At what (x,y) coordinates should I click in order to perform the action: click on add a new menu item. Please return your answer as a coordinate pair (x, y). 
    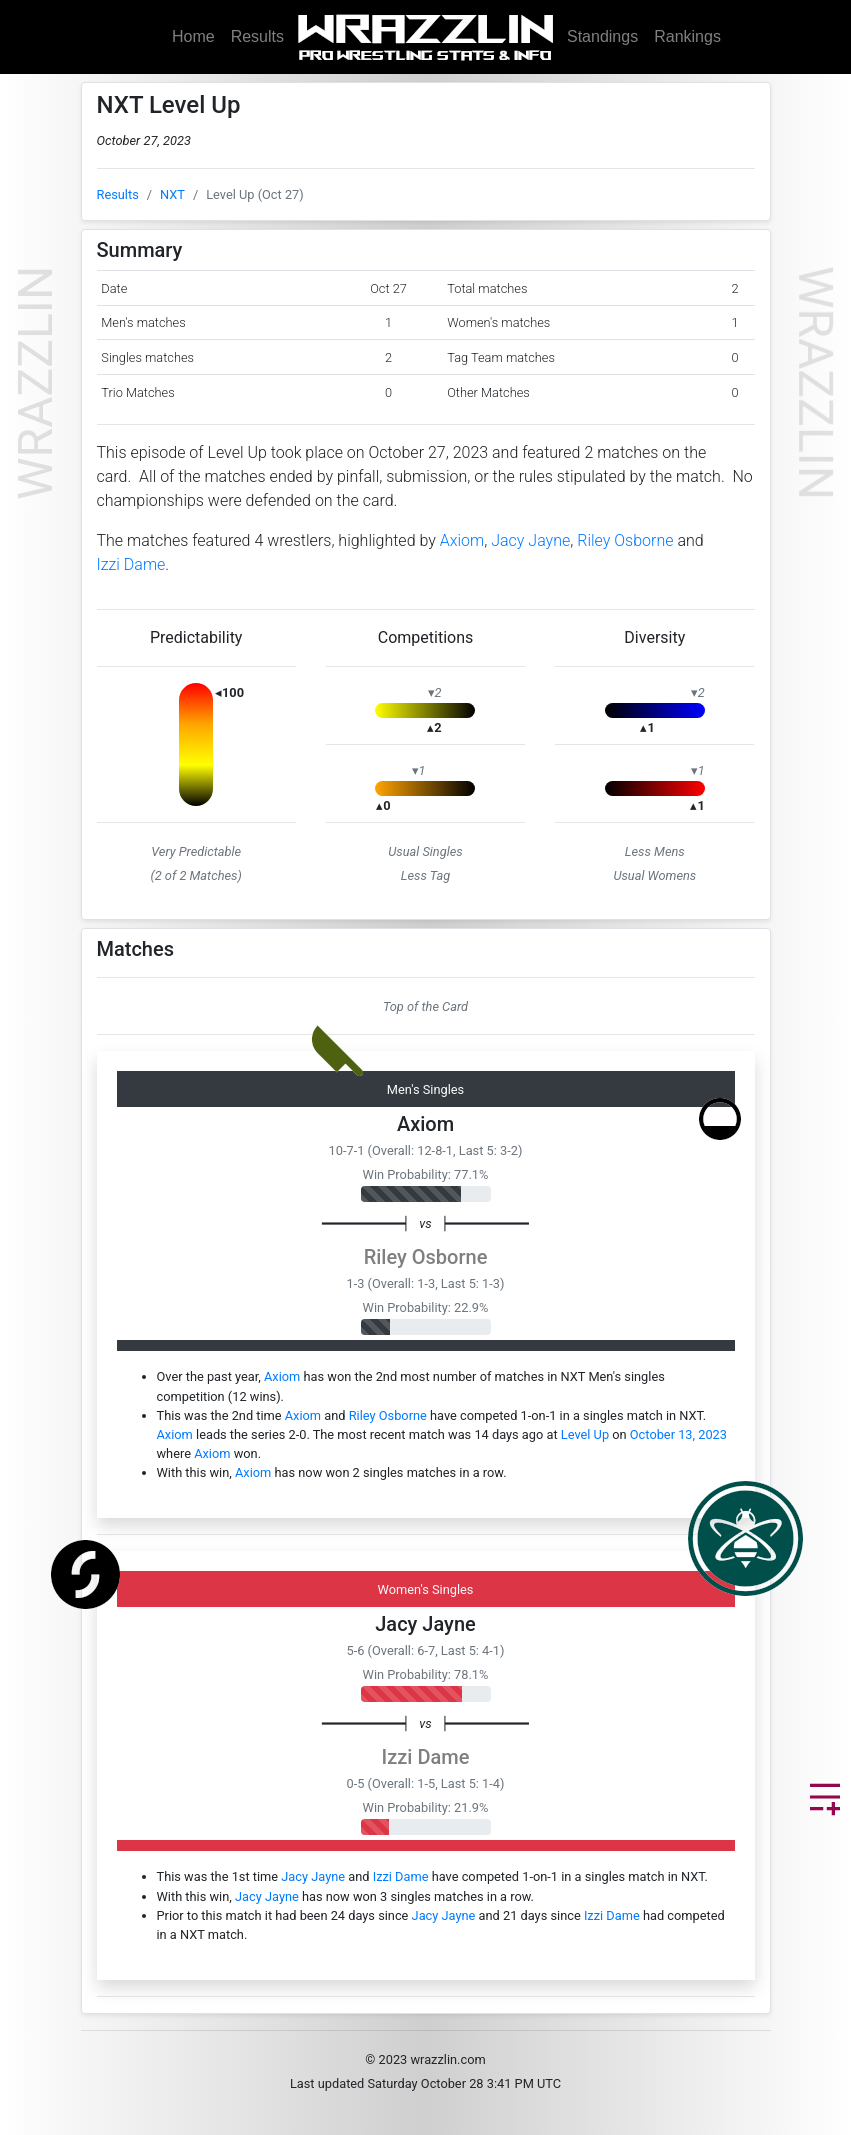
    Looking at the image, I should click on (825, 1797).